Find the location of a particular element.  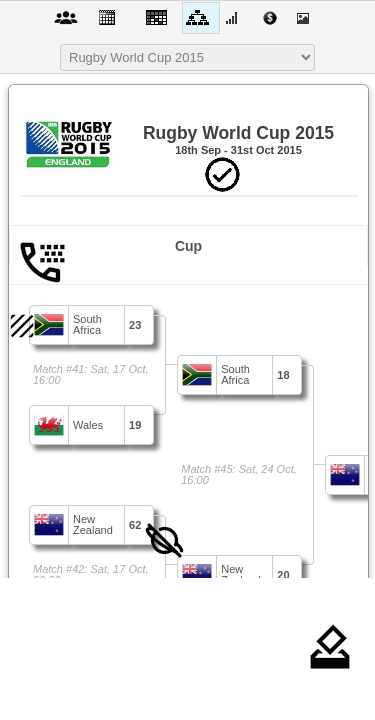

apply a texture or pattern overlay is located at coordinates (22, 326).